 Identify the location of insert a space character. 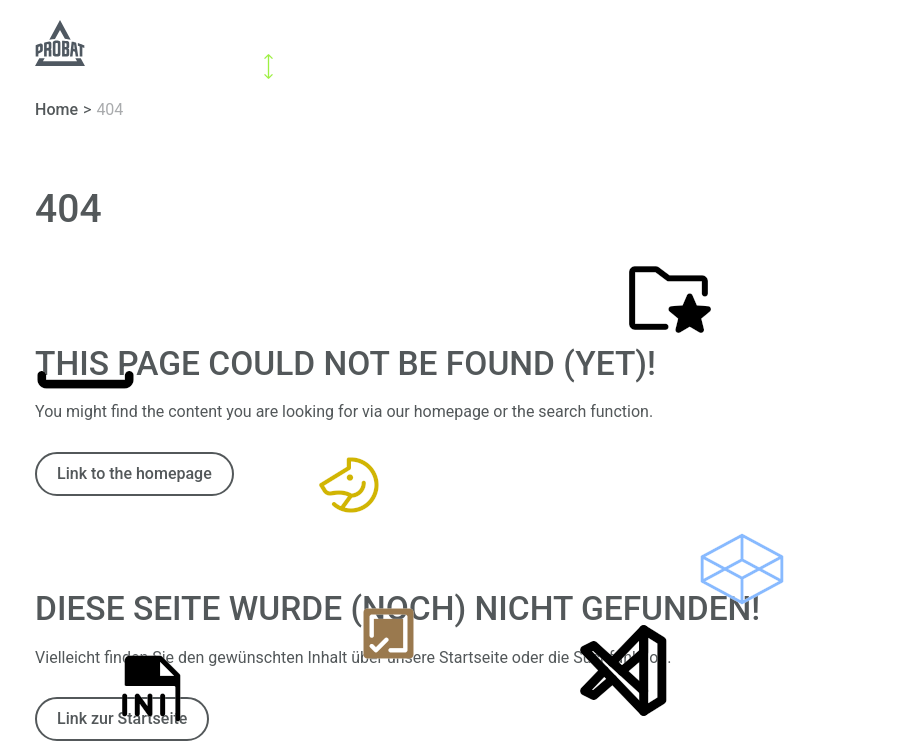
(85, 353).